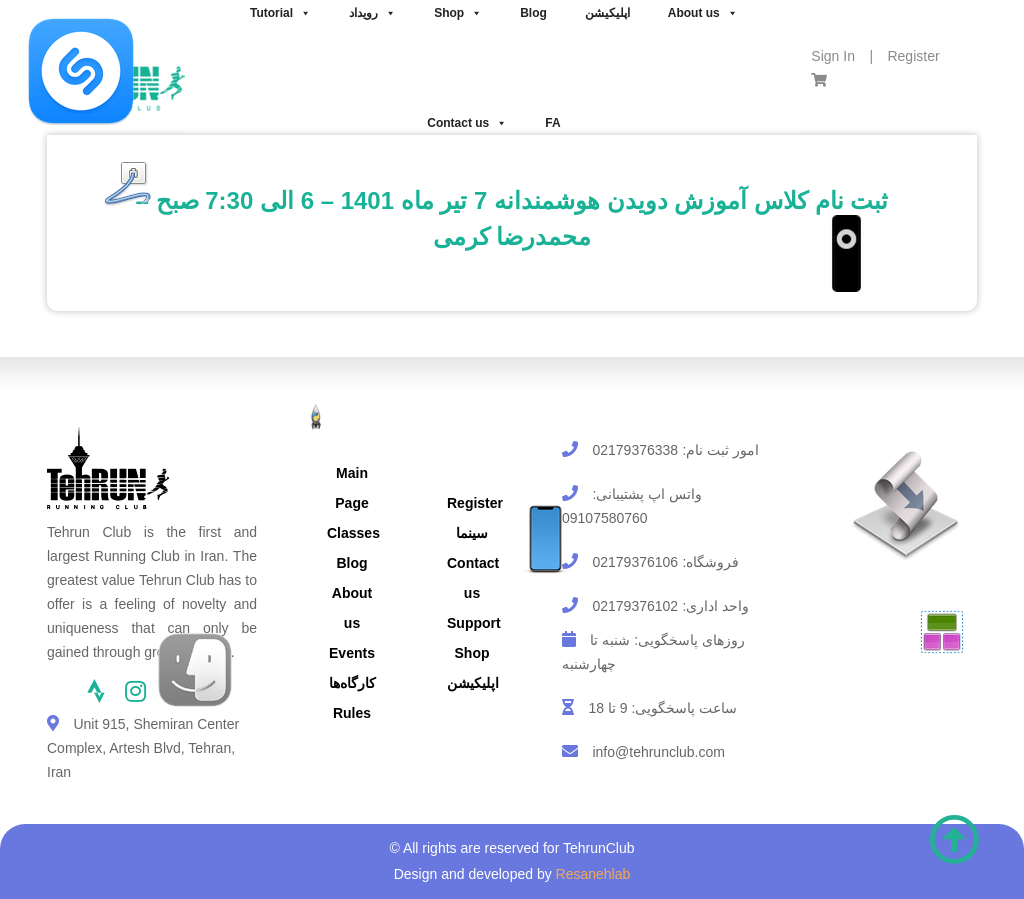 Image resolution: width=1024 pixels, height=899 pixels. I want to click on iPhone XS device icon, so click(545, 539).